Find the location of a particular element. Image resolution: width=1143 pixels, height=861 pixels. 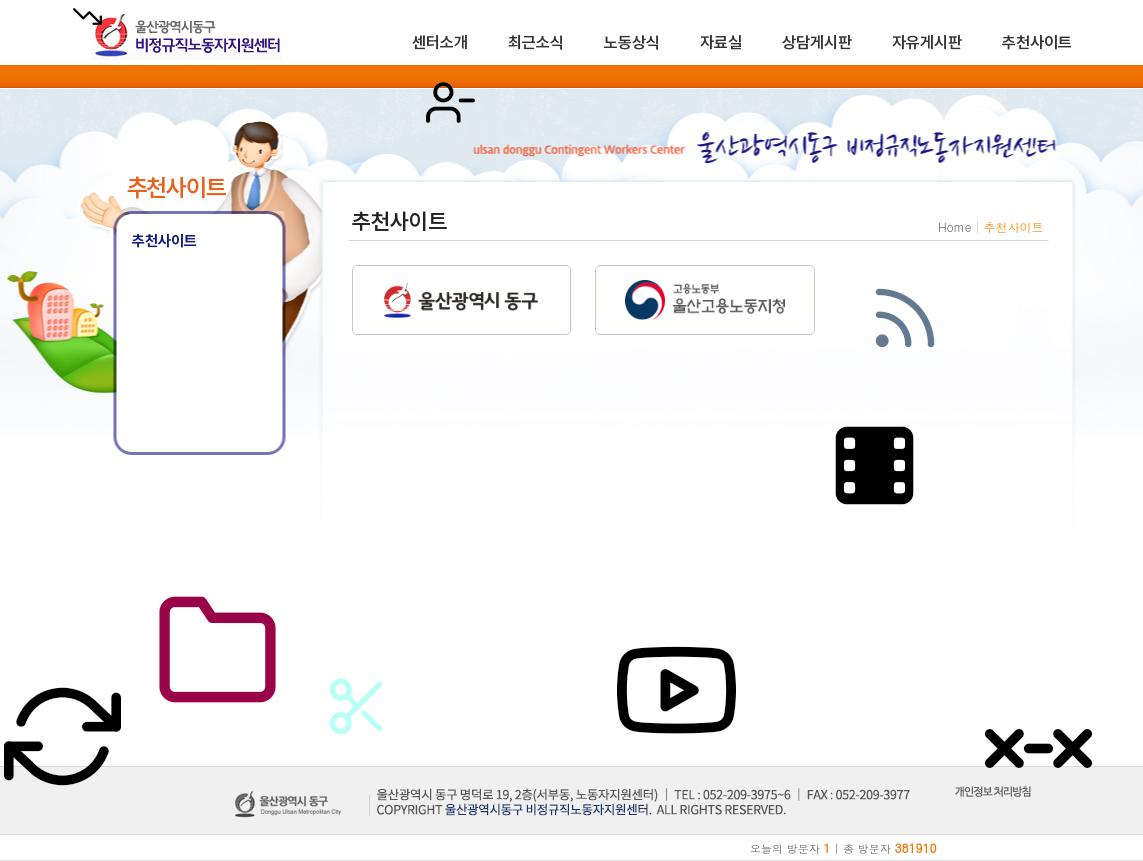

open YouTube app is located at coordinates (676, 691).